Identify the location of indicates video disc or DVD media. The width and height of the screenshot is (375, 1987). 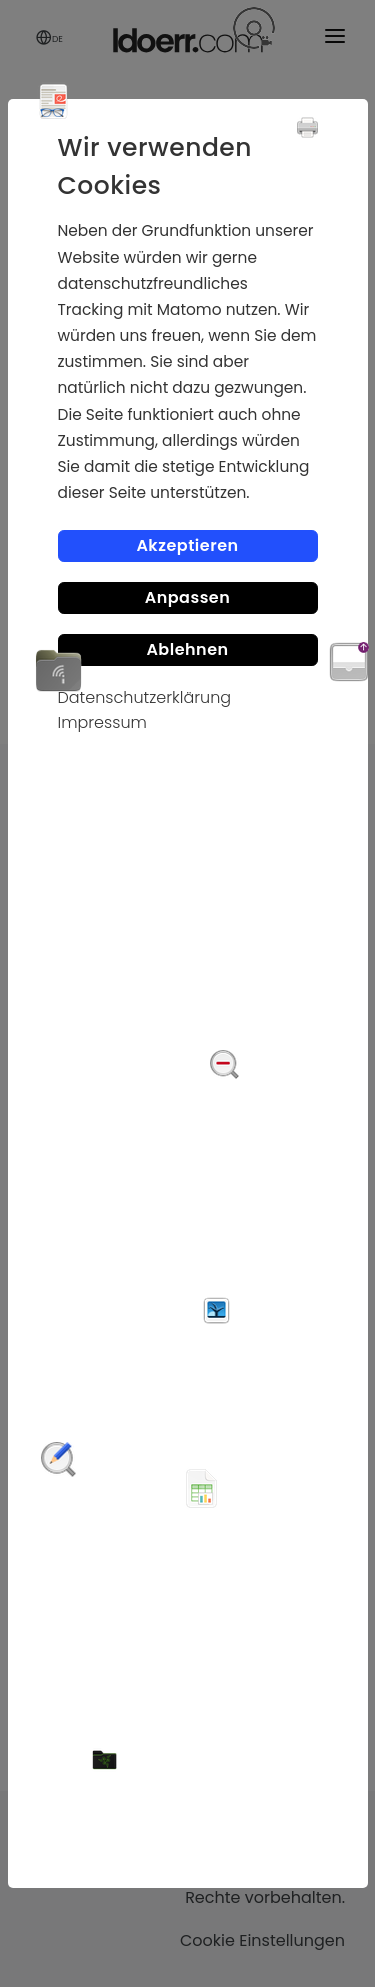
(254, 28).